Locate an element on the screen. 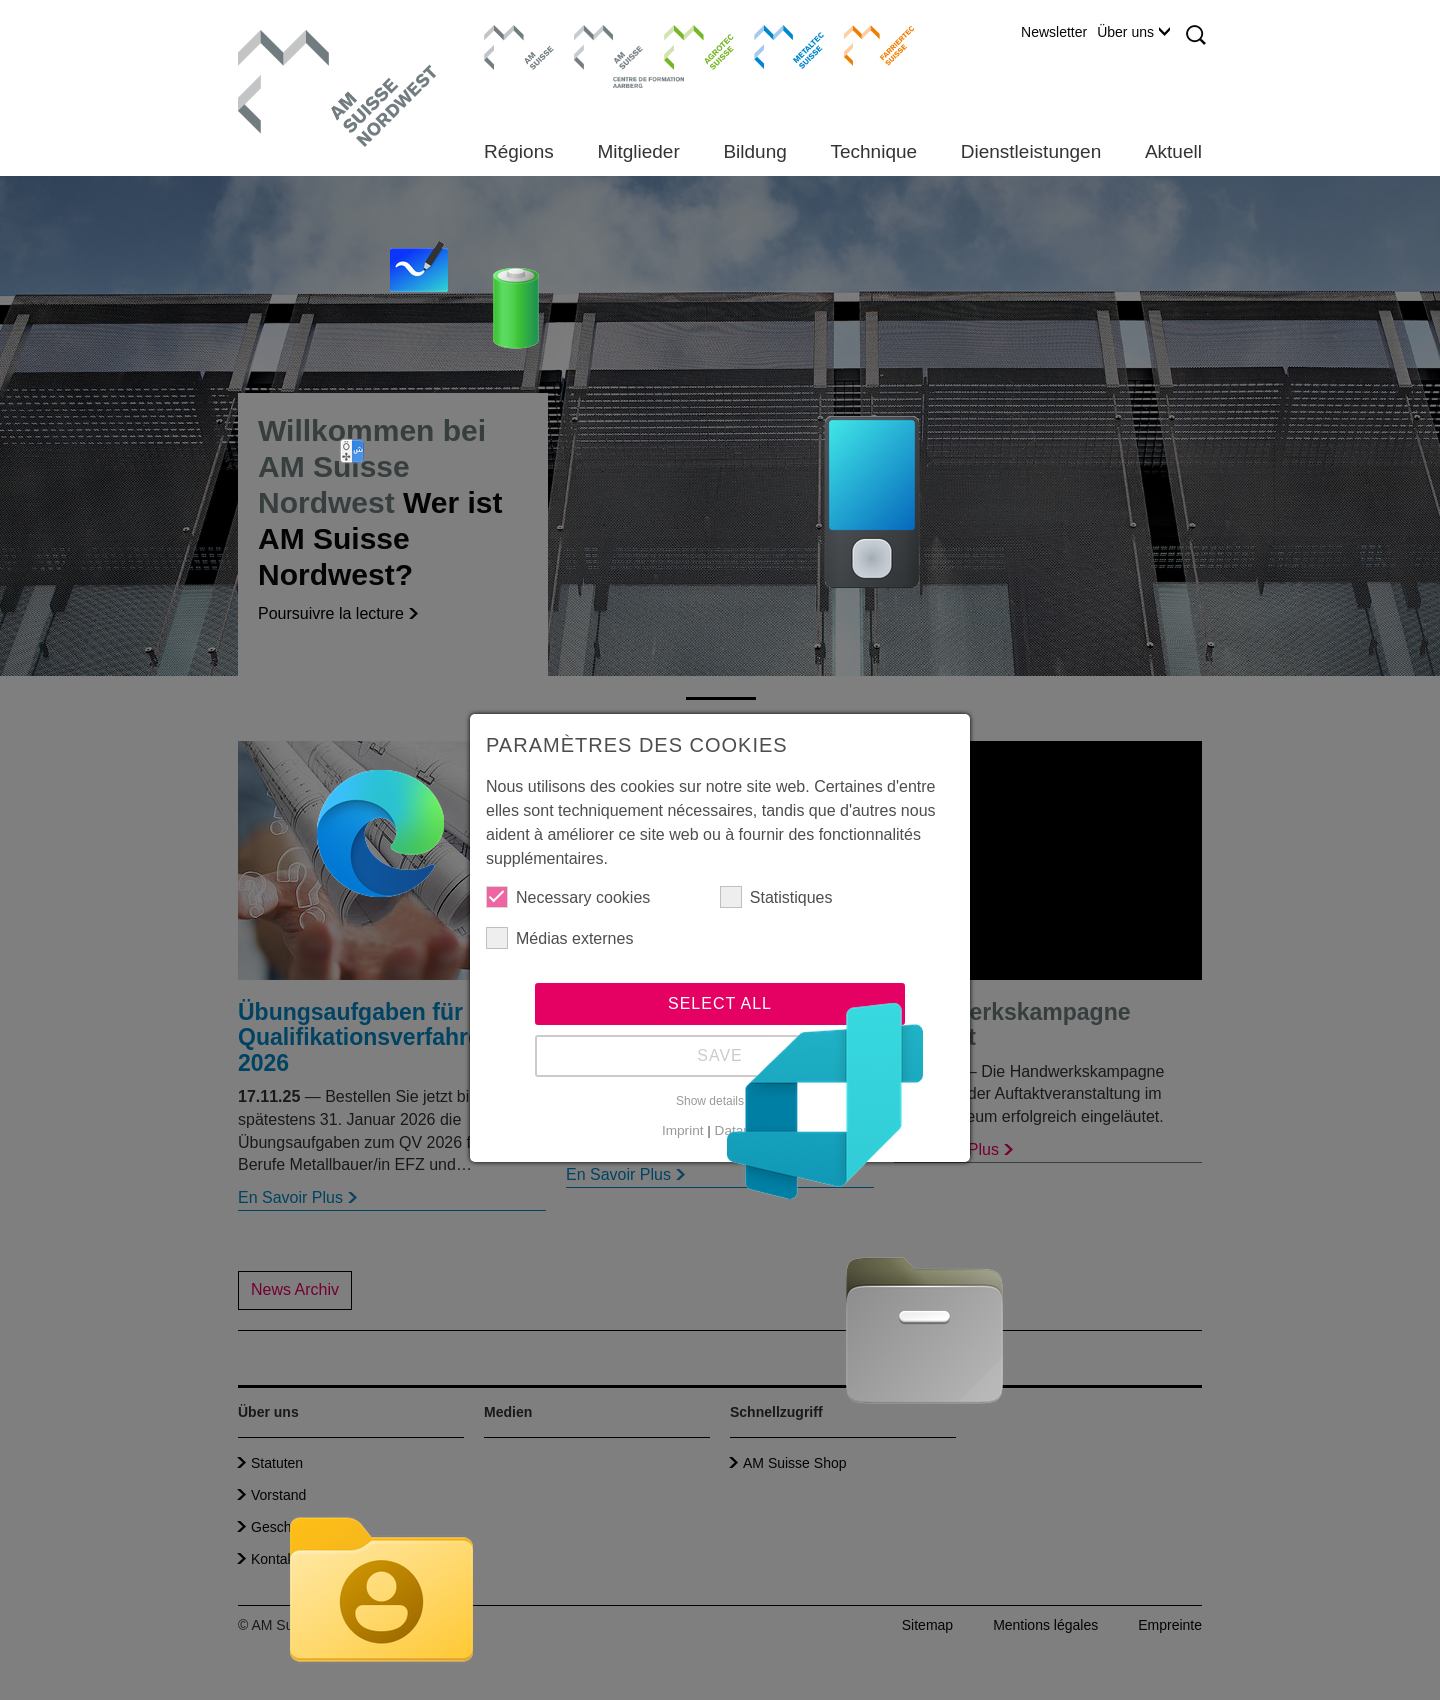  open gnome characters app is located at coordinates (352, 451).